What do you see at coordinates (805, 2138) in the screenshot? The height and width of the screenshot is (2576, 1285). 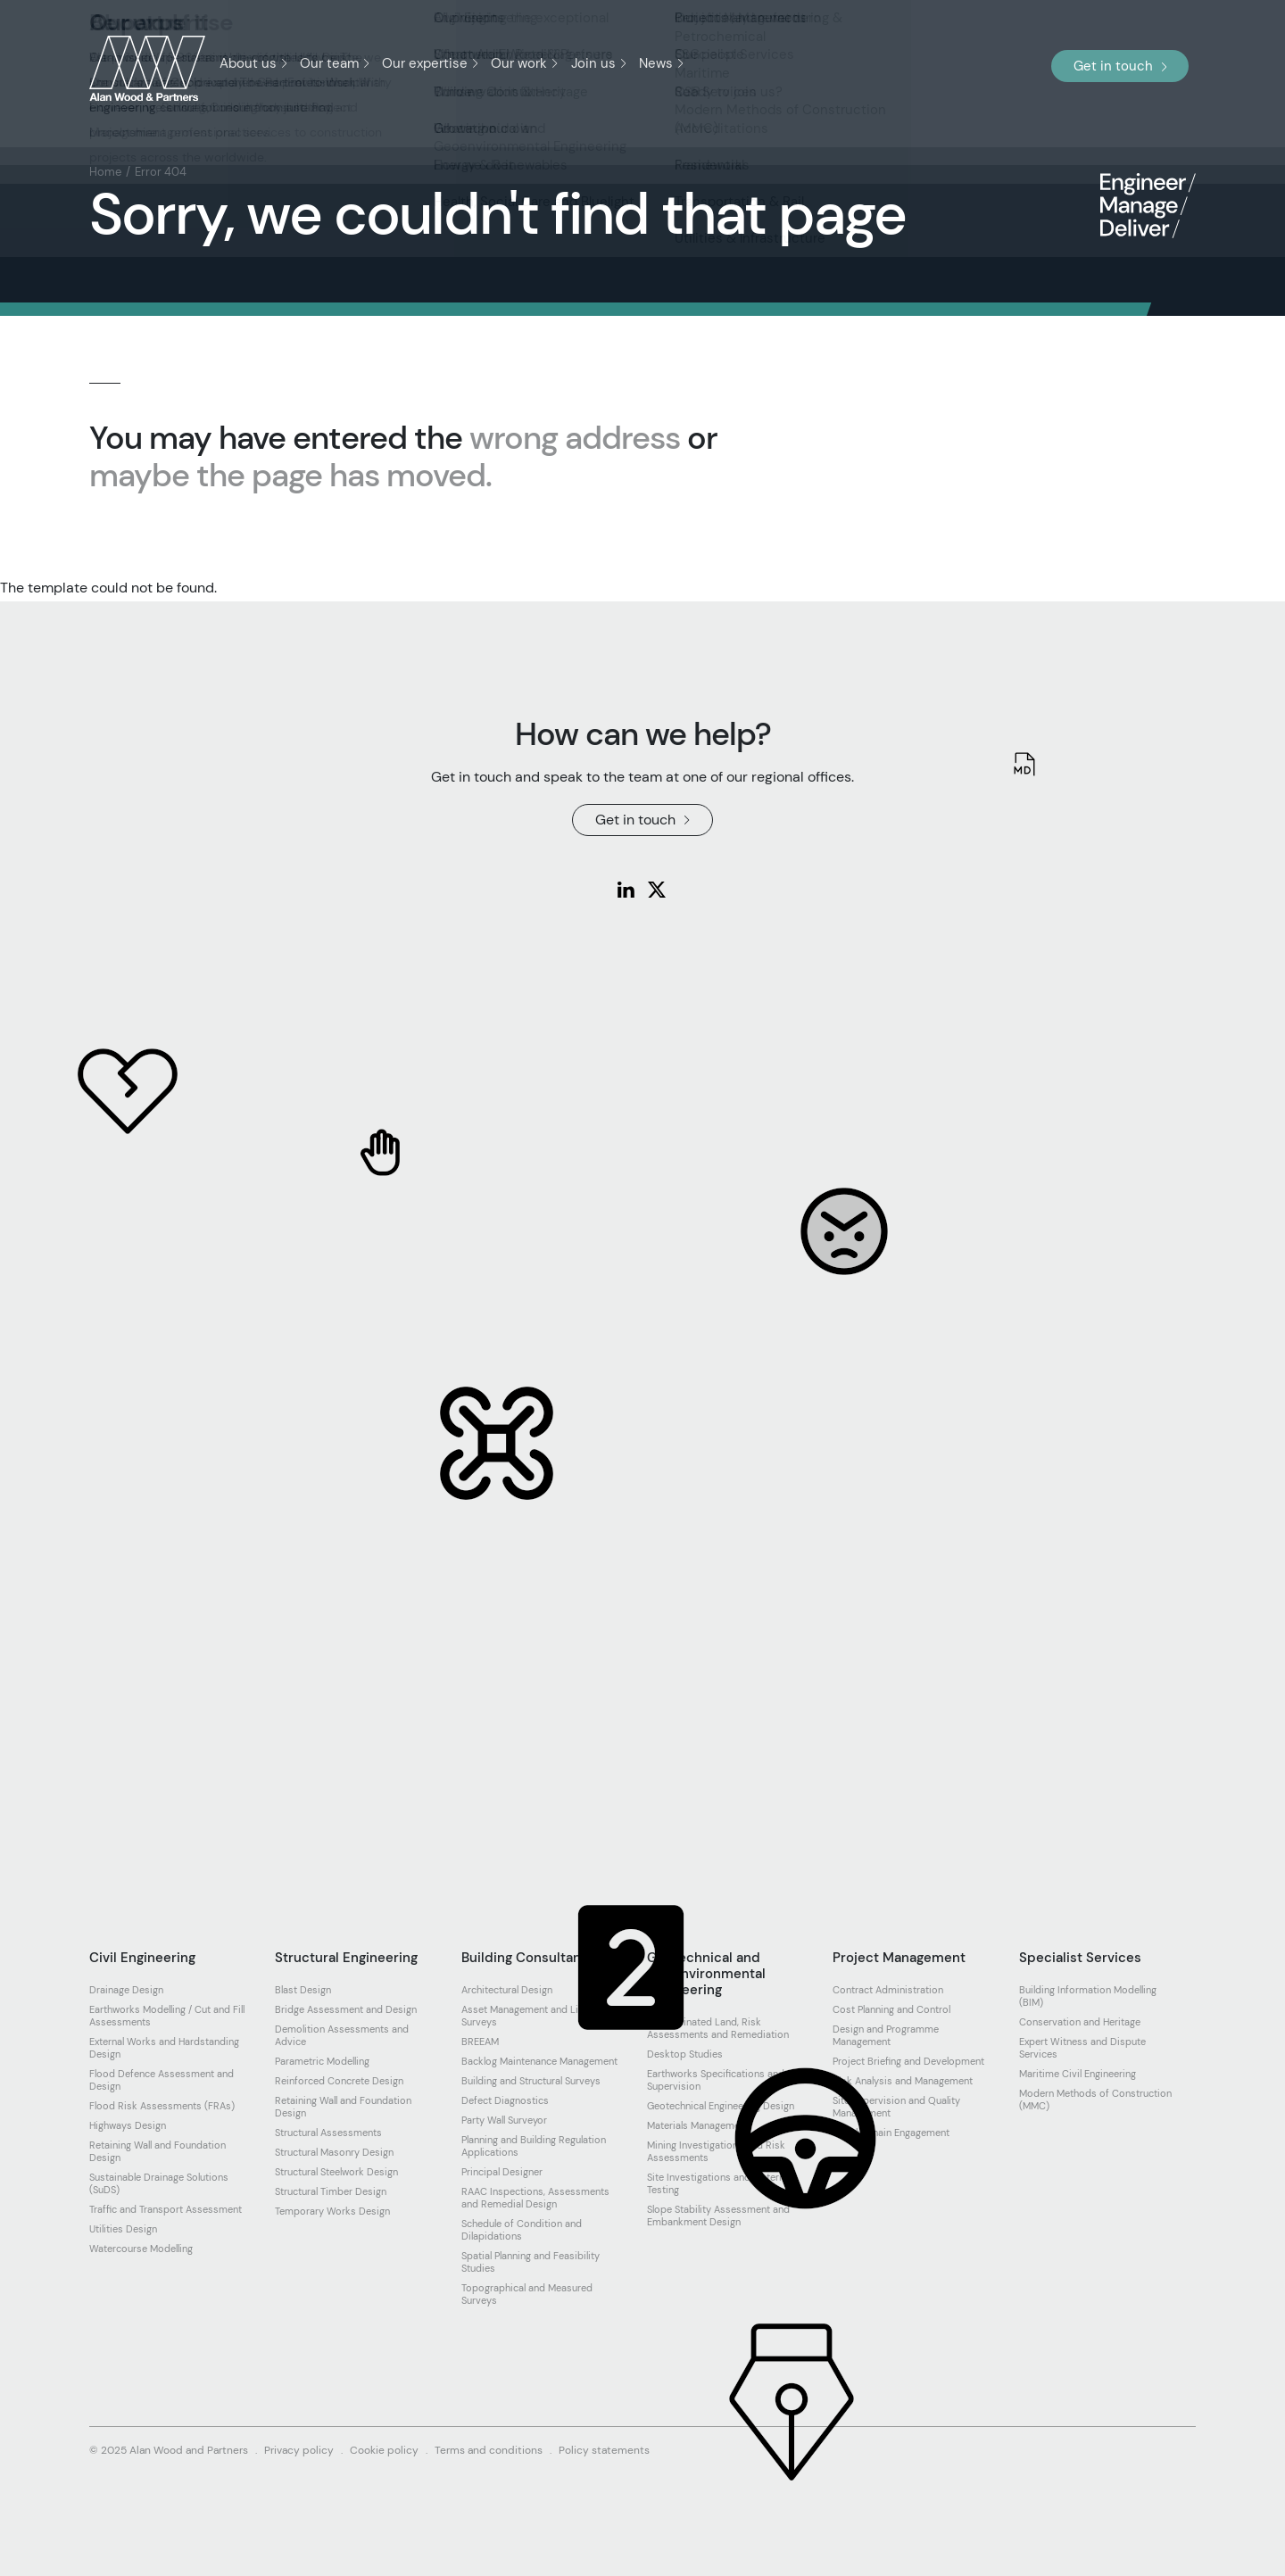 I see `access driving or navigation mode` at bounding box center [805, 2138].